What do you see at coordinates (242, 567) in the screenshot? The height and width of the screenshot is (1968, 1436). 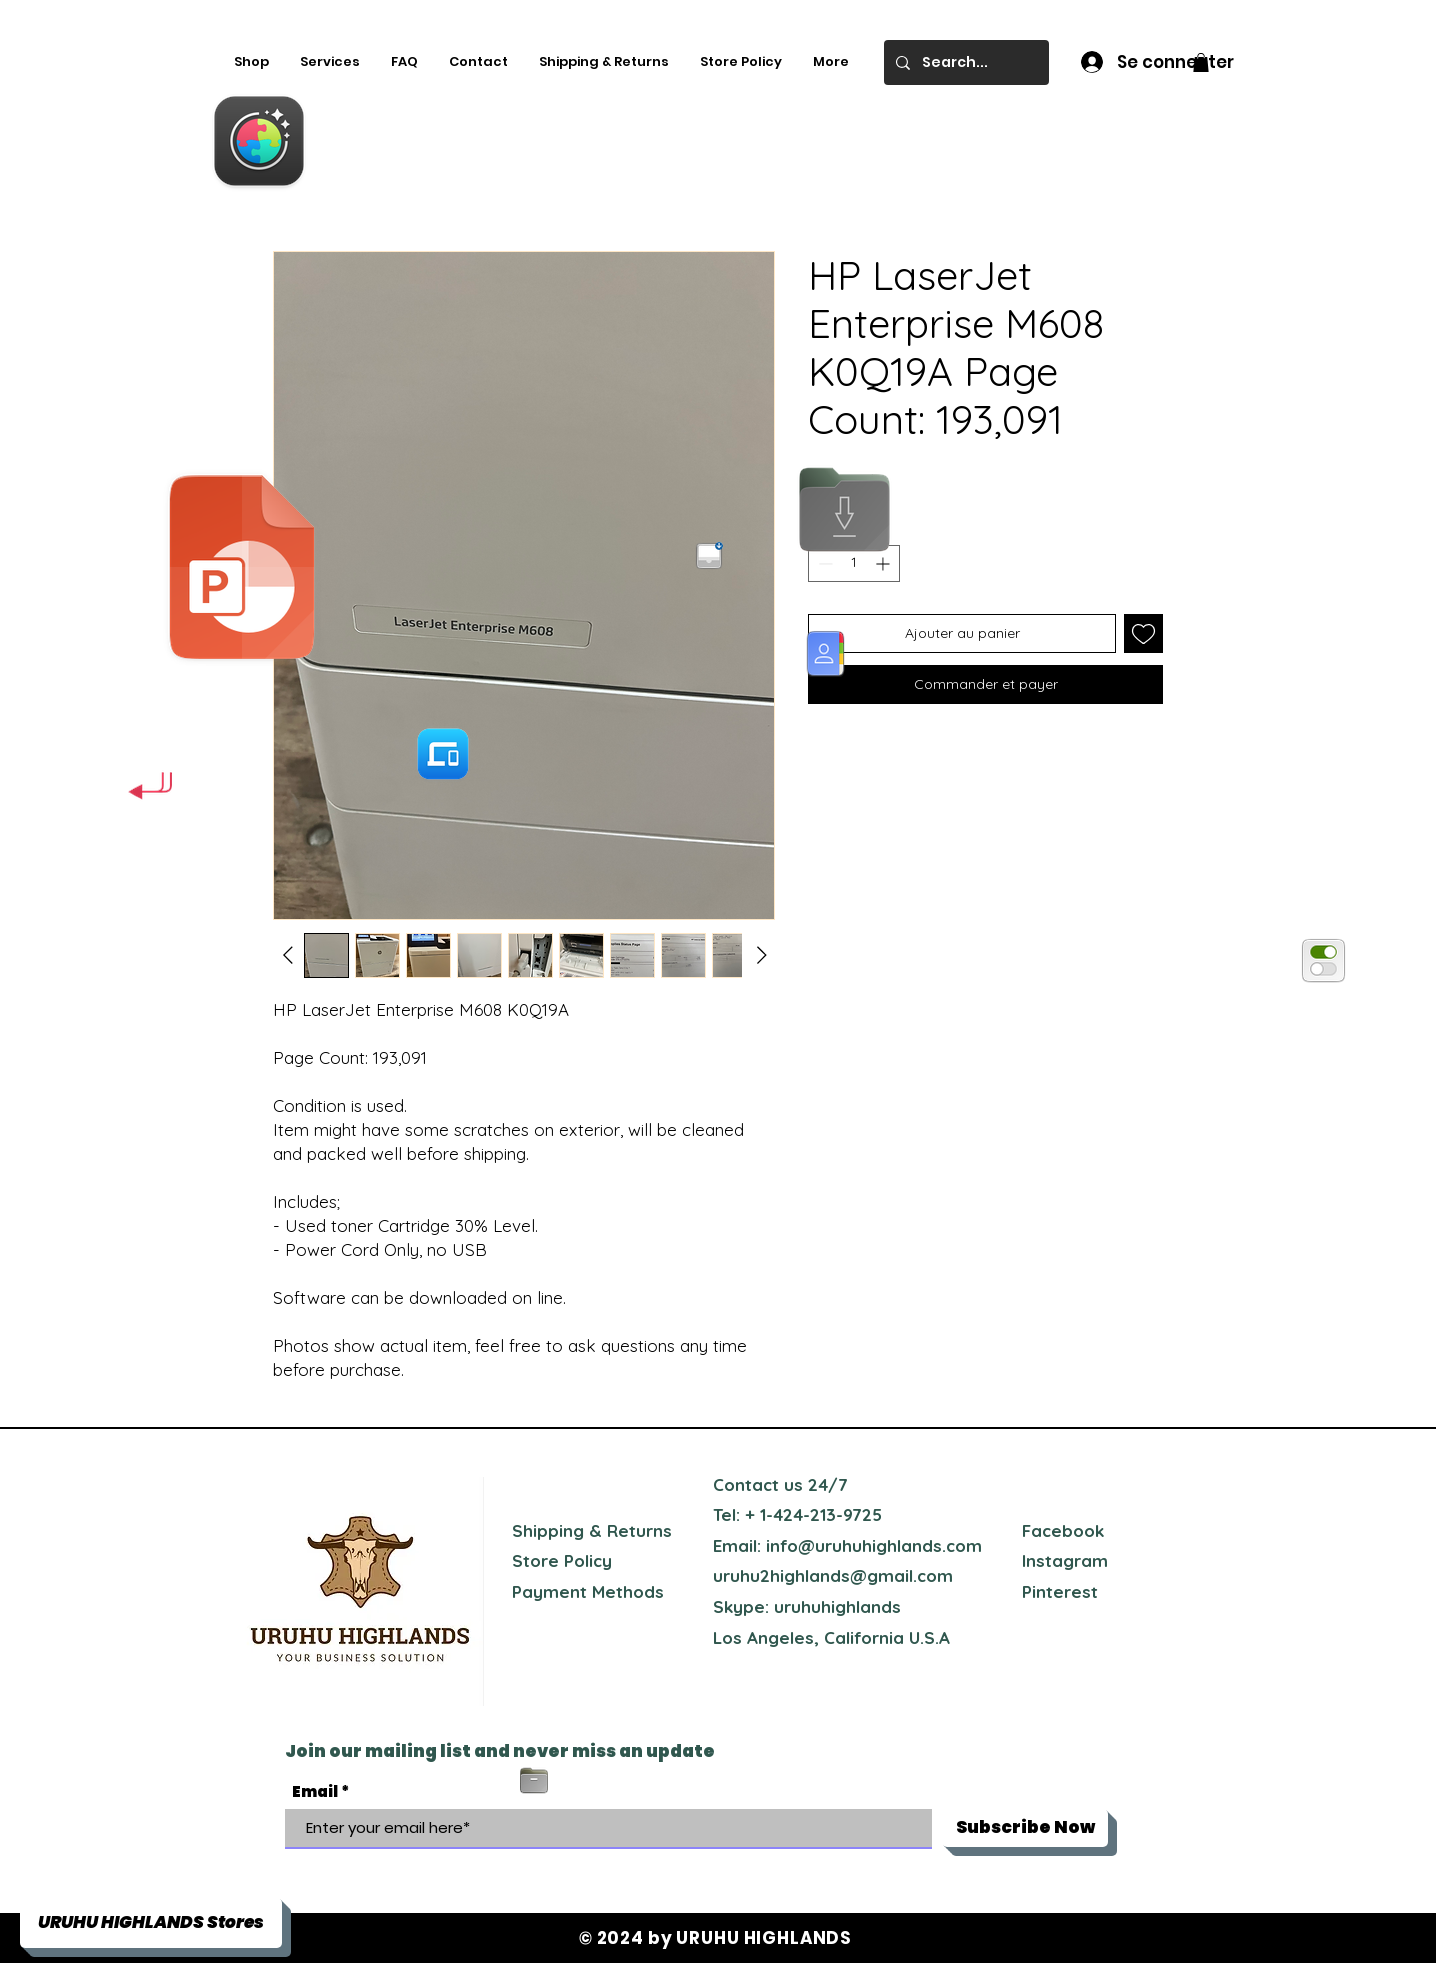 I see `a microsoft powerpoint file` at bounding box center [242, 567].